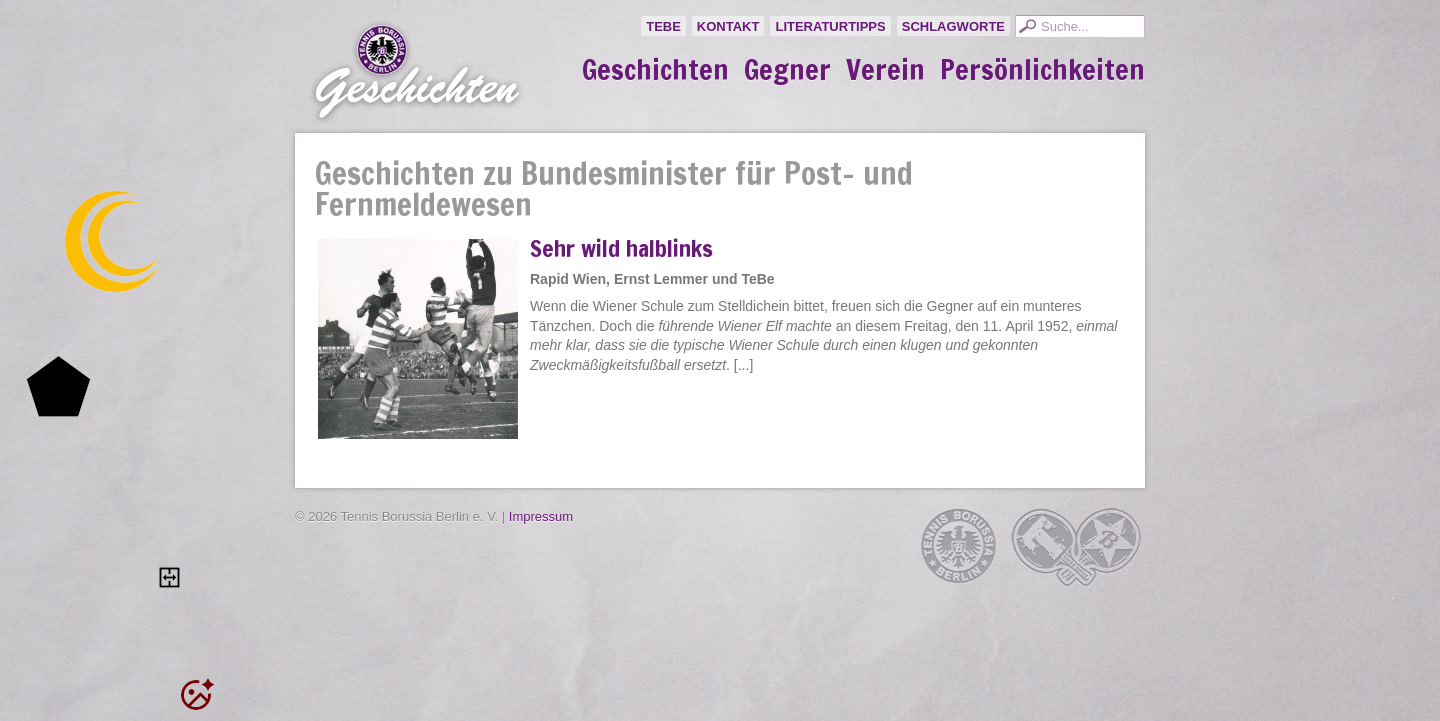 Image resolution: width=1440 pixels, height=721 pixels. I want to click on contributor covenant logo indicating a code of conduct for open source projects, so click(112, 241).